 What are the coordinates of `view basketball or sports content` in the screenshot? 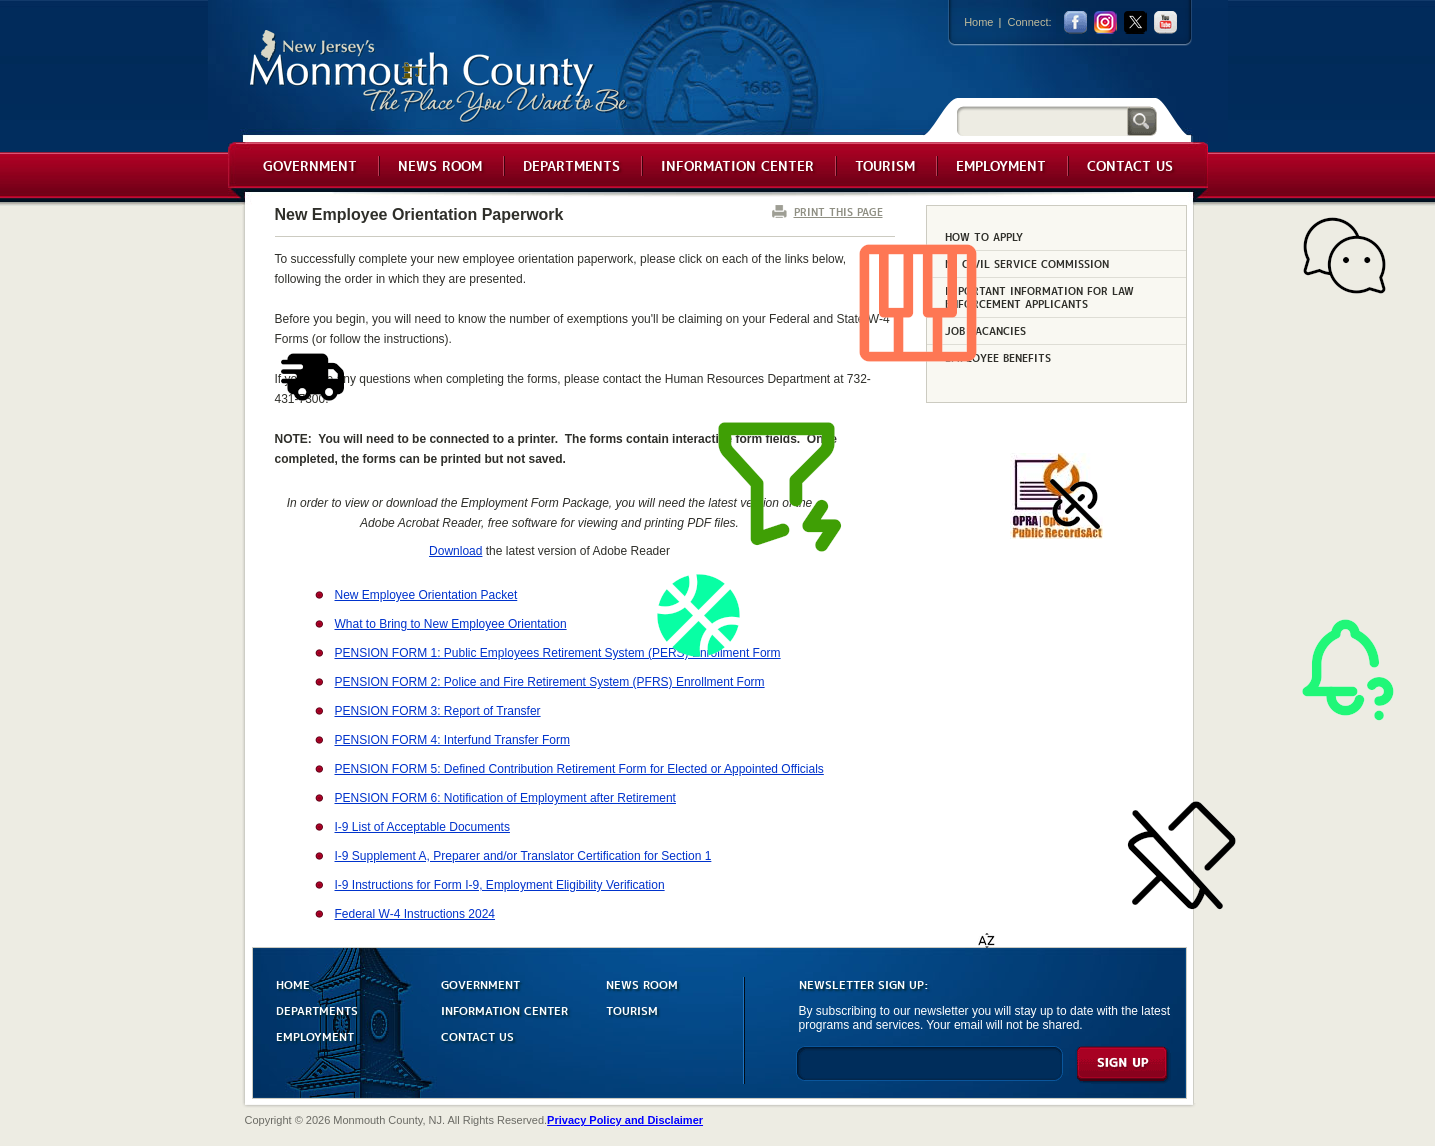 It's located at (698, 615).